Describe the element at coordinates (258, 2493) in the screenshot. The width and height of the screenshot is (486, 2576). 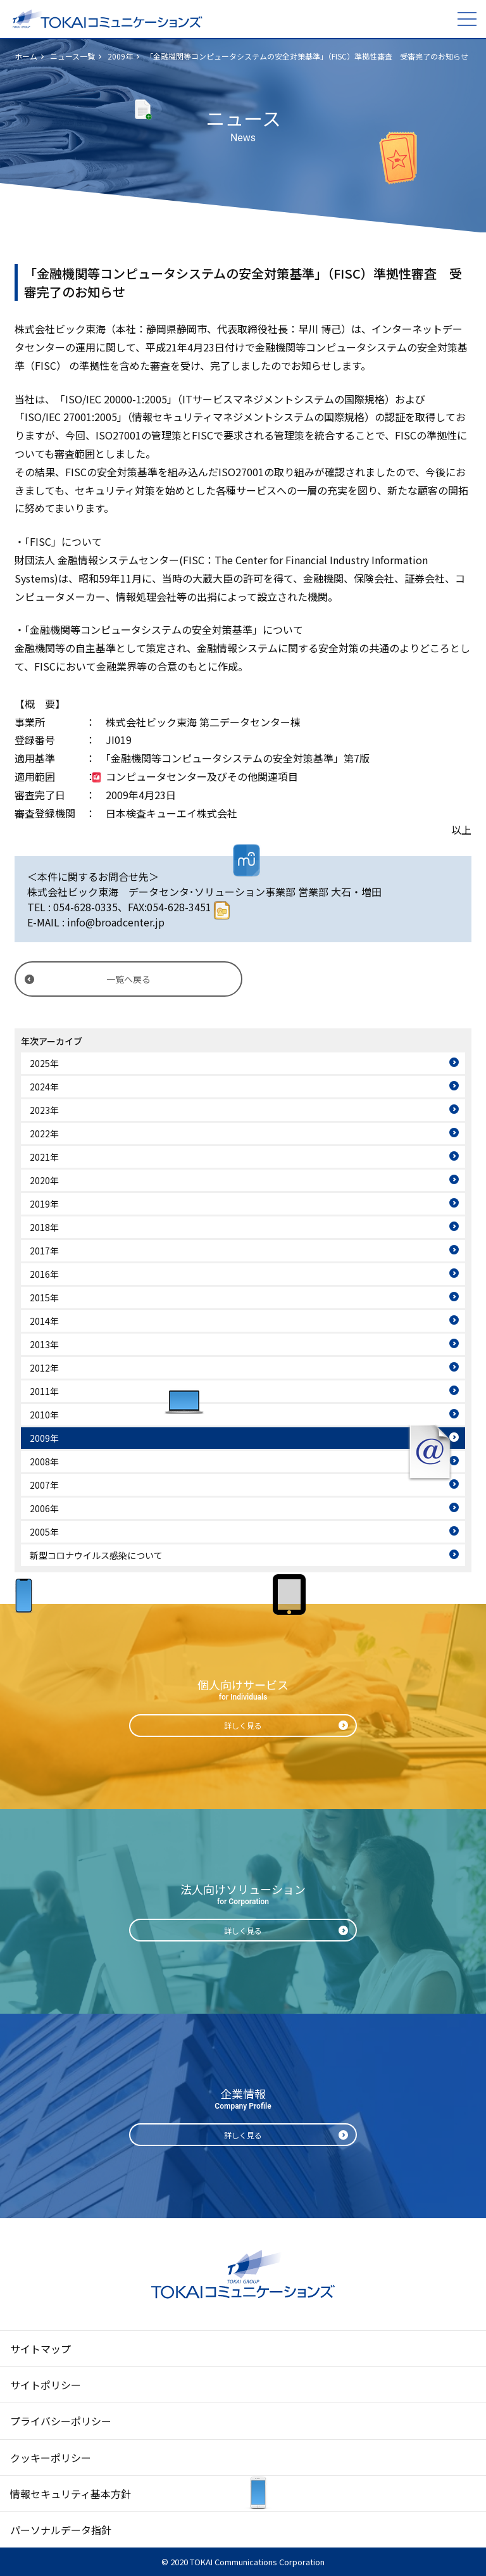
I see `indicates a connected iPhone device` at that location.